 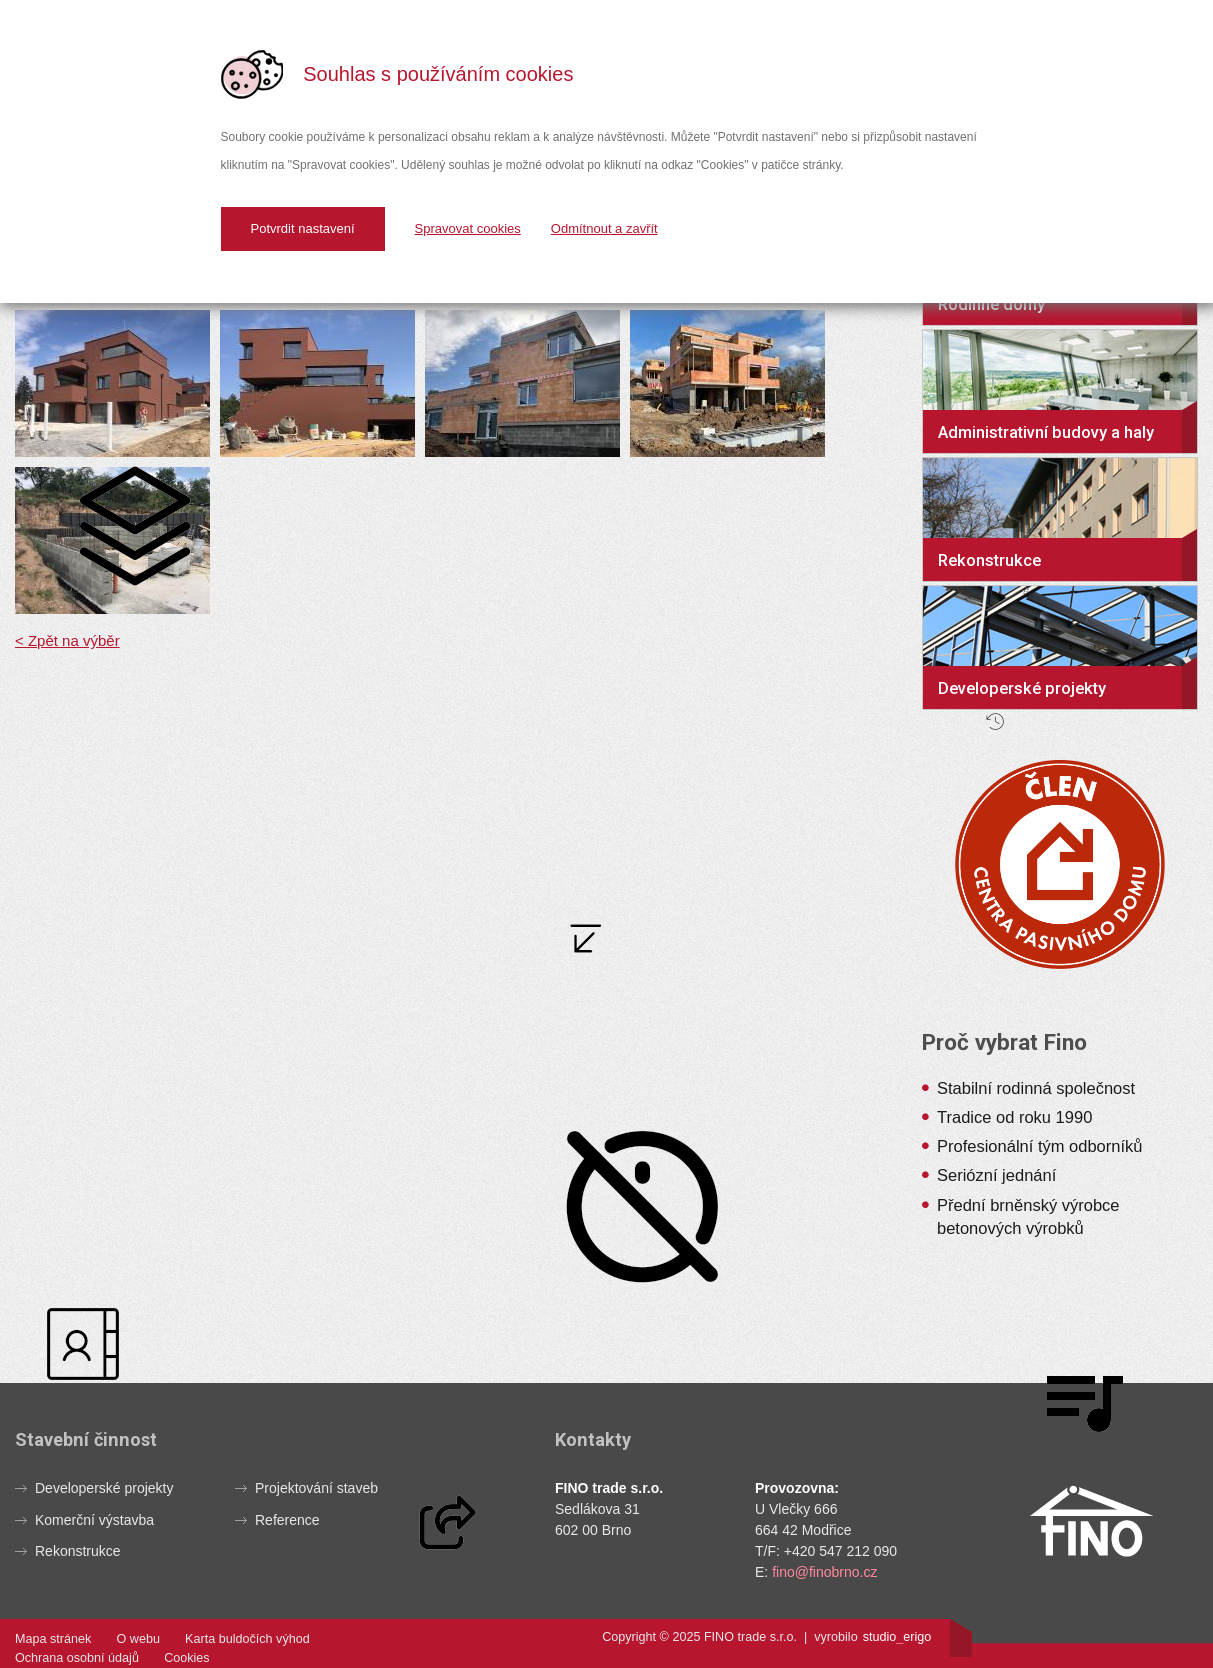 I want to click on disable timer or scheduled event, so click(x=642, y=1206).